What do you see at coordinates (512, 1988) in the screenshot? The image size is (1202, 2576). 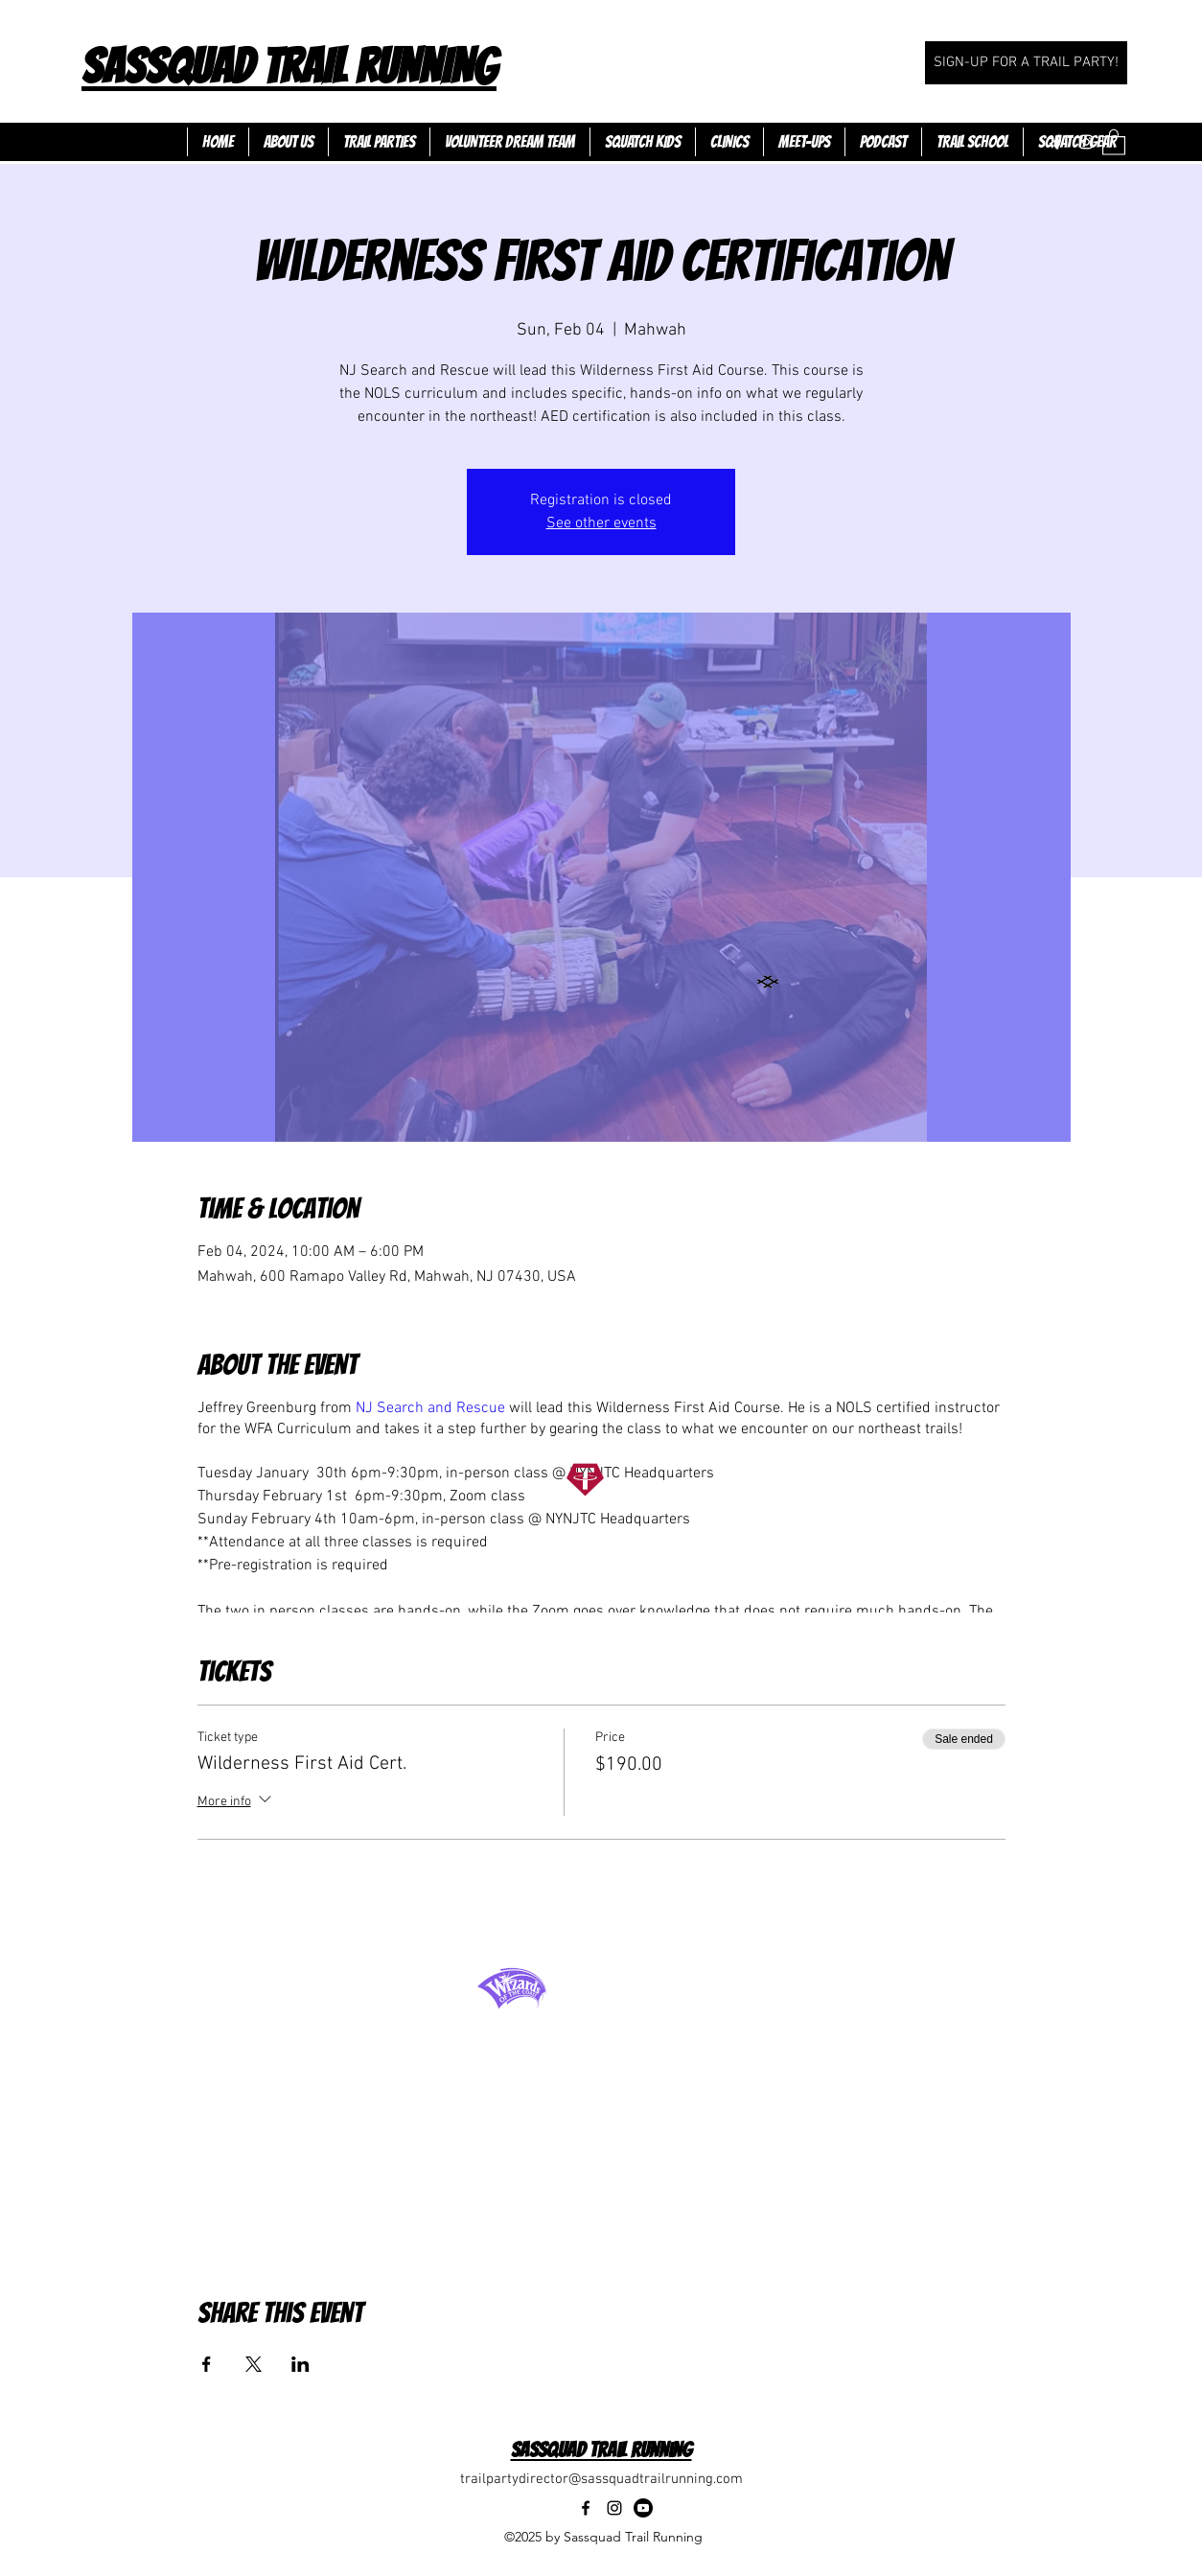 I see `wizards of the coast company logo` at bounding box center [512, 1988].